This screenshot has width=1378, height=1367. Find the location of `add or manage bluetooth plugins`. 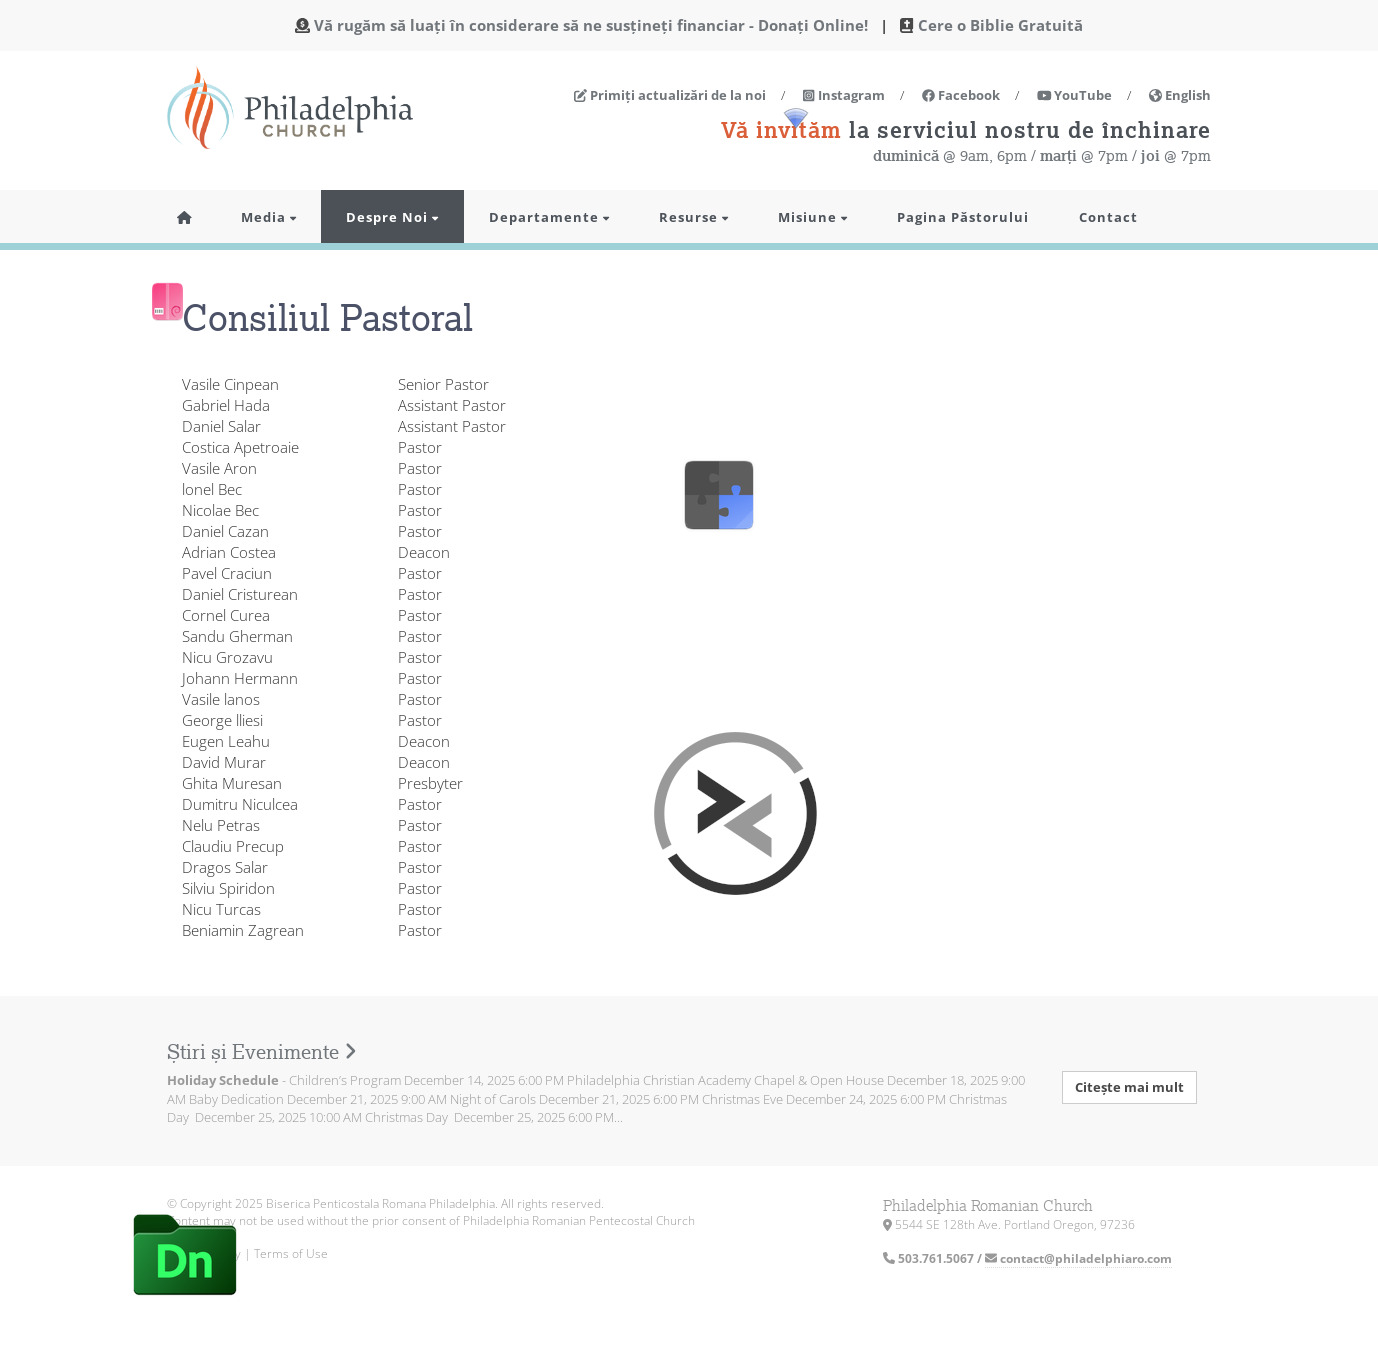

add or manage bluetooth plugins is located at coordinates (719, 495).